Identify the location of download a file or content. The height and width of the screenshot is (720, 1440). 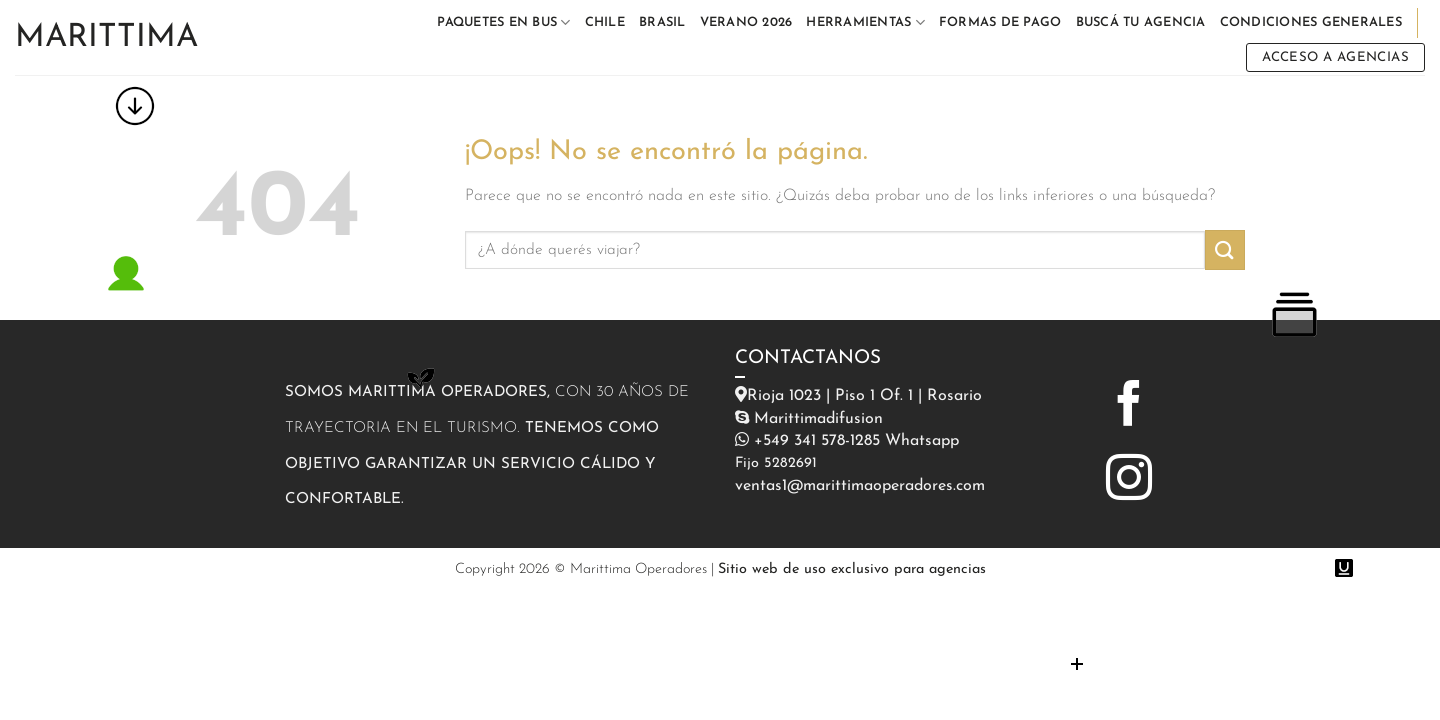
(135, 106).